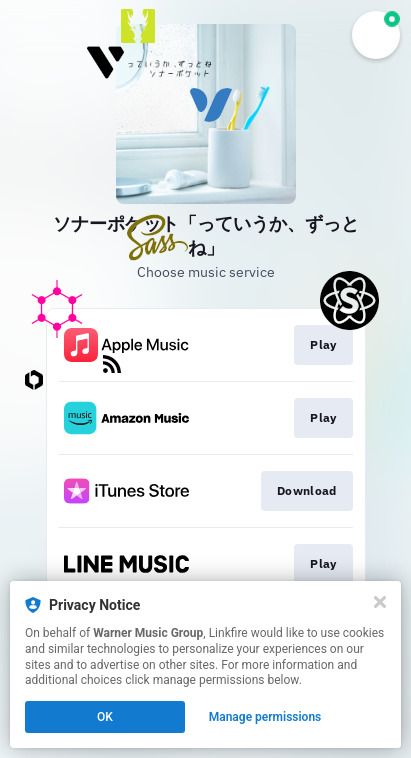 Image resolution: width=411 pixels, height=758 pixels. I want to click on GrapheneOS logo, so click(57, 309).